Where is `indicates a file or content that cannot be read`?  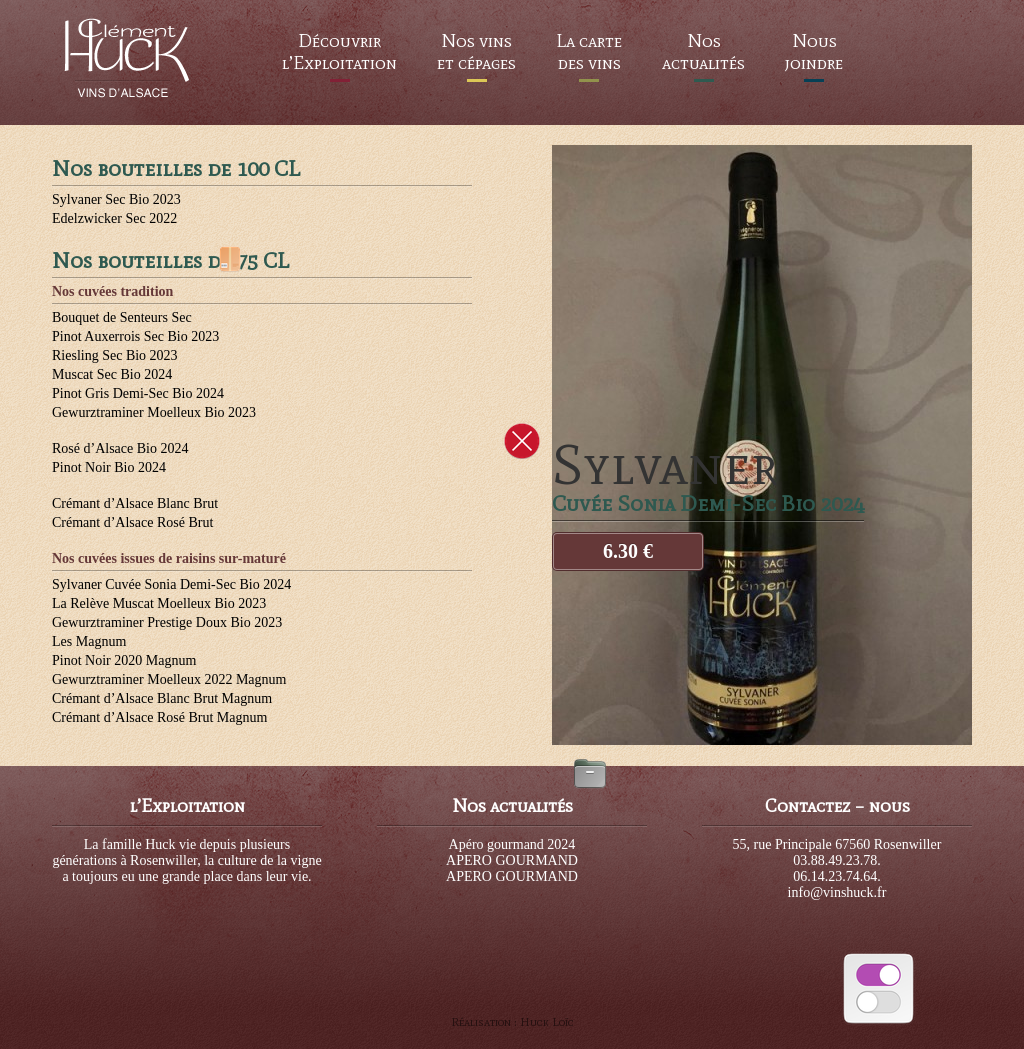
indicates a file or content that cannot be read is located at coordinates (522, 441).